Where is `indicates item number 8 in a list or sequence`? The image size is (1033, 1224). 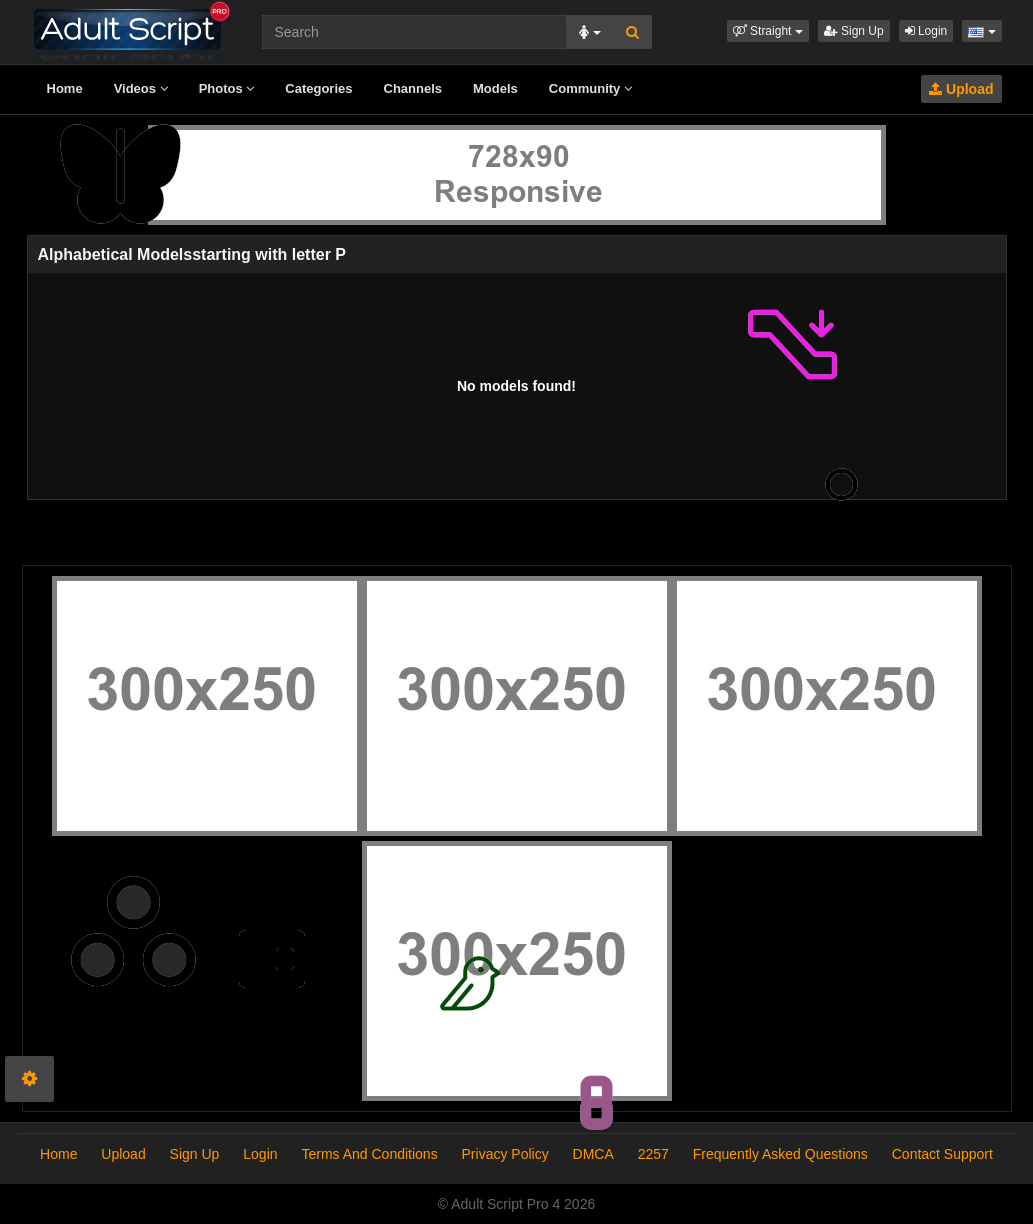
indicates item number 8 in a list or sequence is located at coordinates (596, 1102).